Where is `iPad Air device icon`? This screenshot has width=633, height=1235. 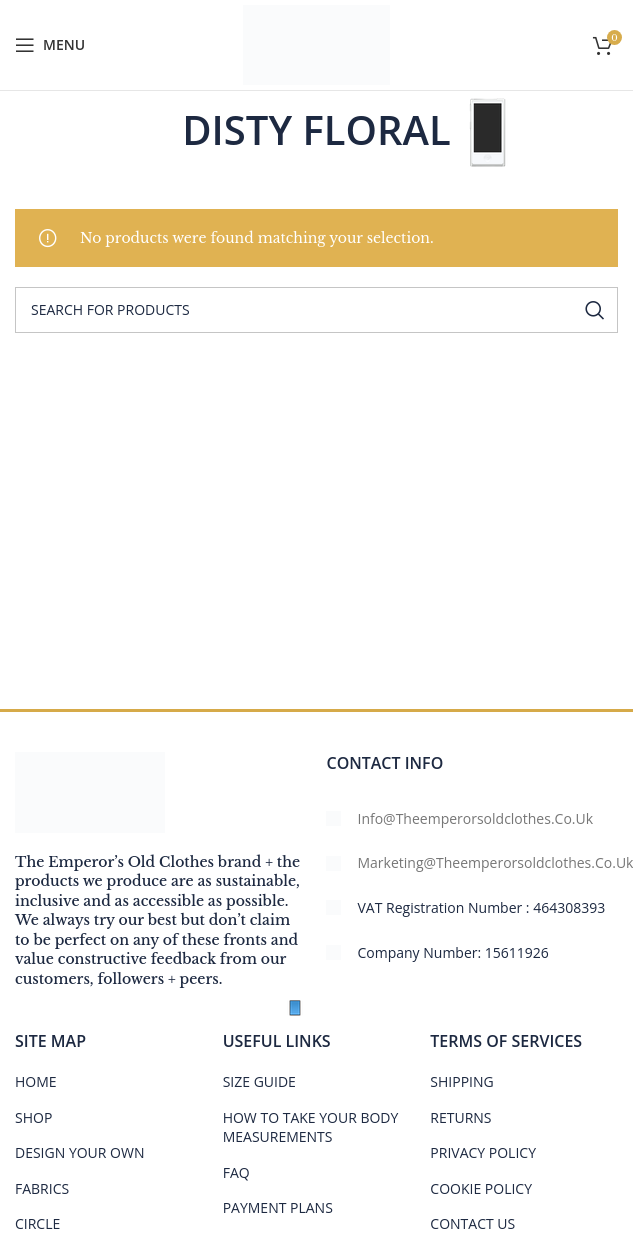 iPad Air device icon is located at coordinates (295, 1008).